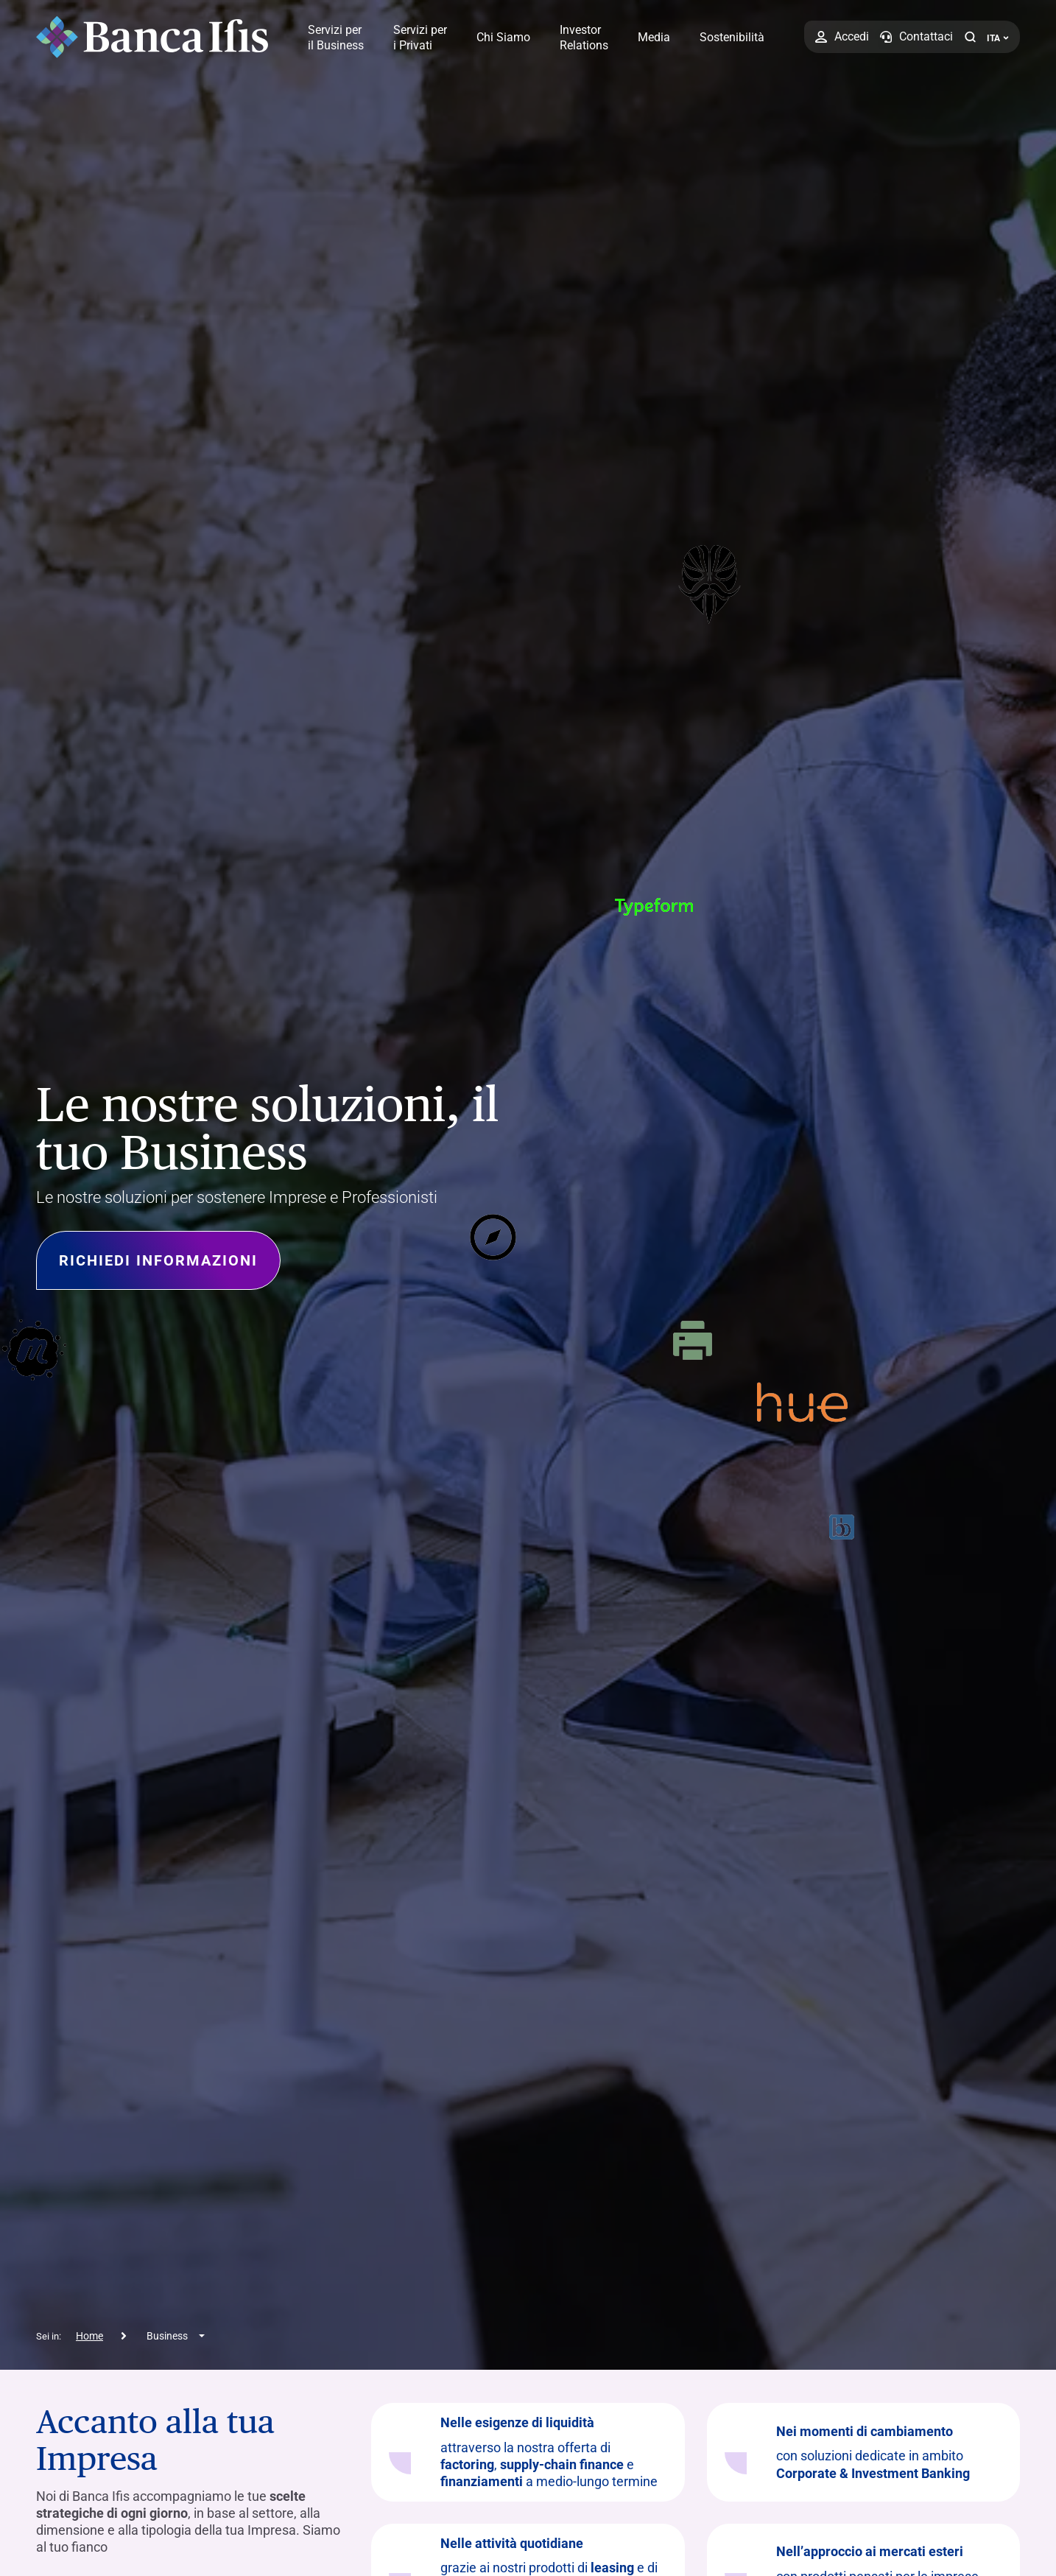  What do you see at coordinates (842, 1527) in the screenshot?
I see `open the bigbasket grocery delivery app` at bounding box center [842, 1527].